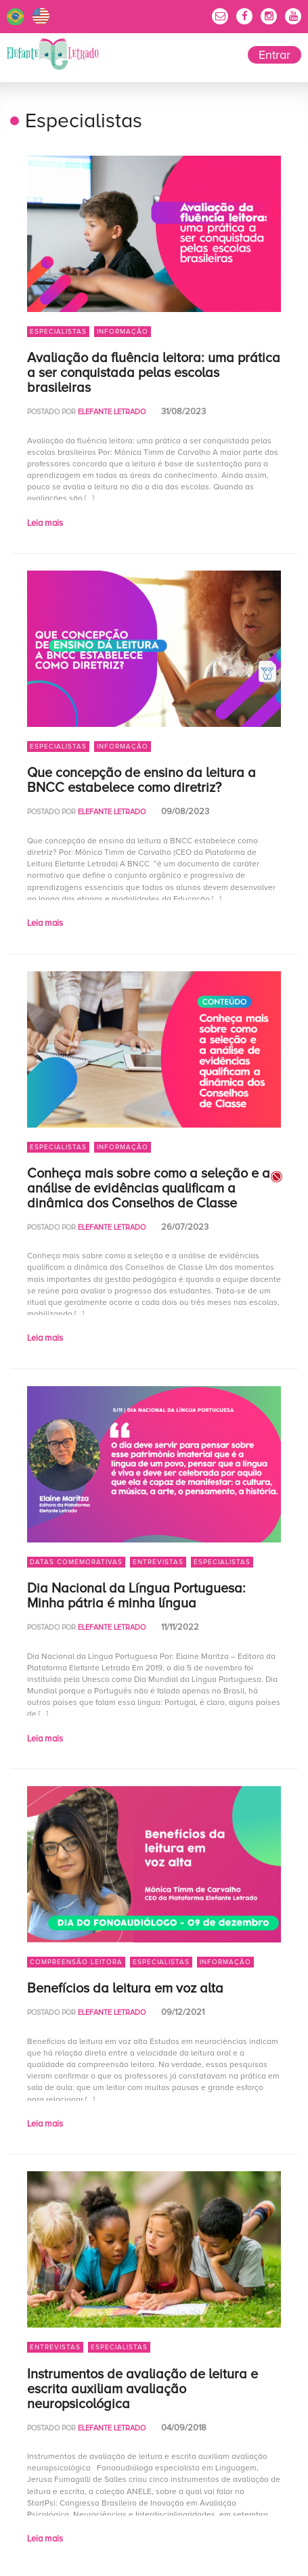 Image resolution: width=308 pixels, height=2576 pixels. I want to click on a perl programming language file, so click(267, 671).